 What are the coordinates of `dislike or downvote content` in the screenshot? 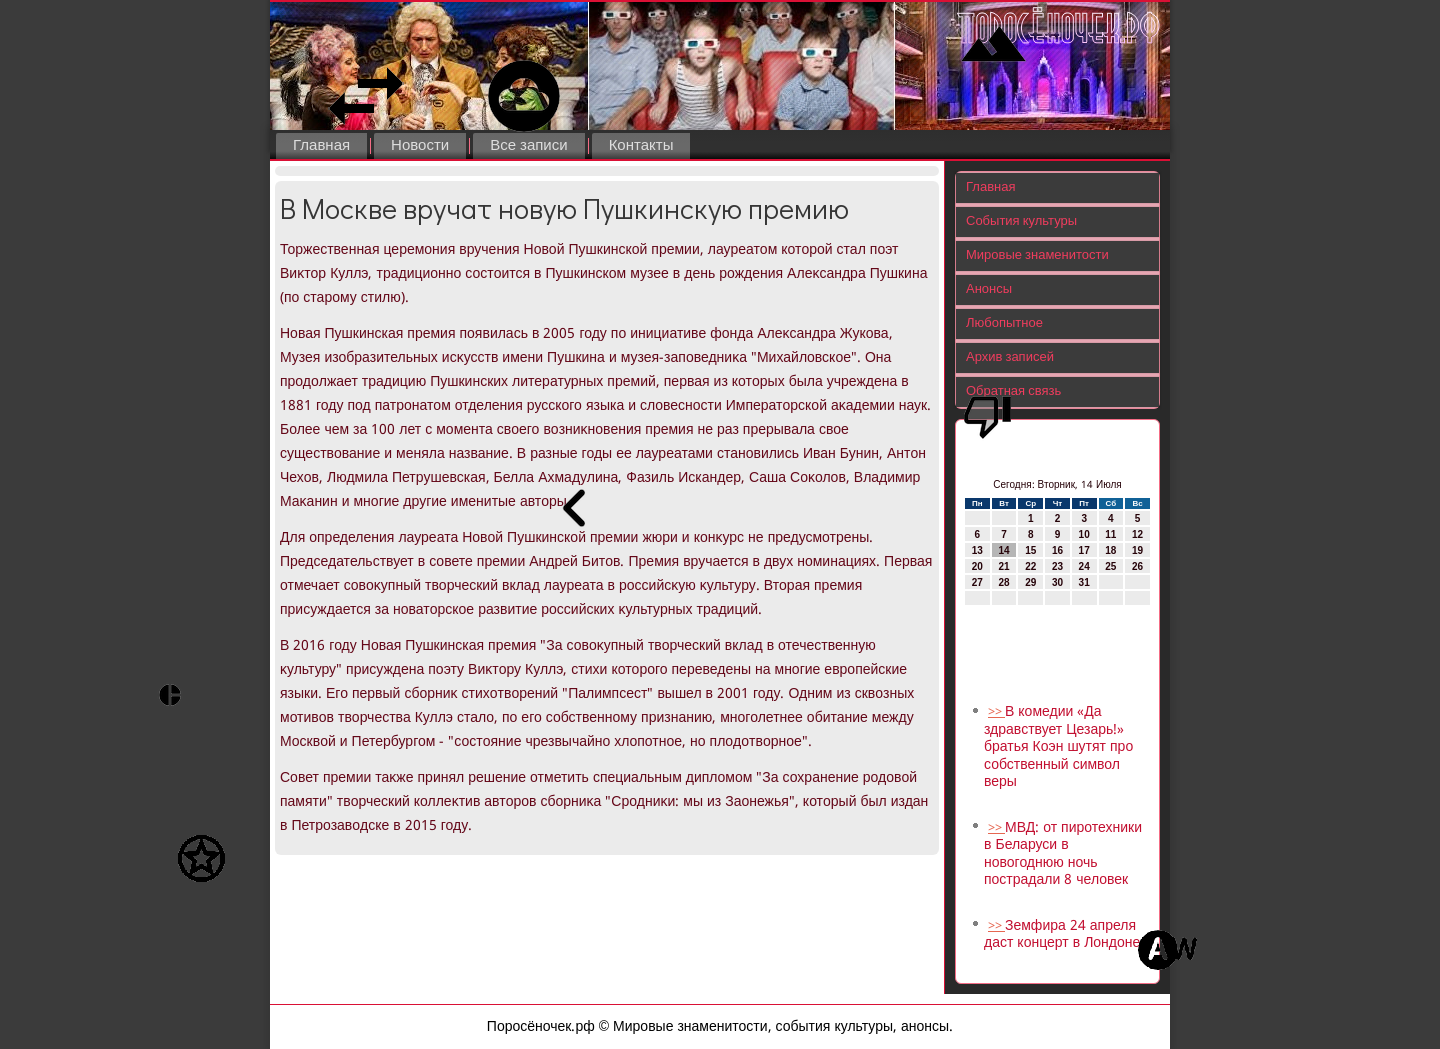 It's located at (987, 415).